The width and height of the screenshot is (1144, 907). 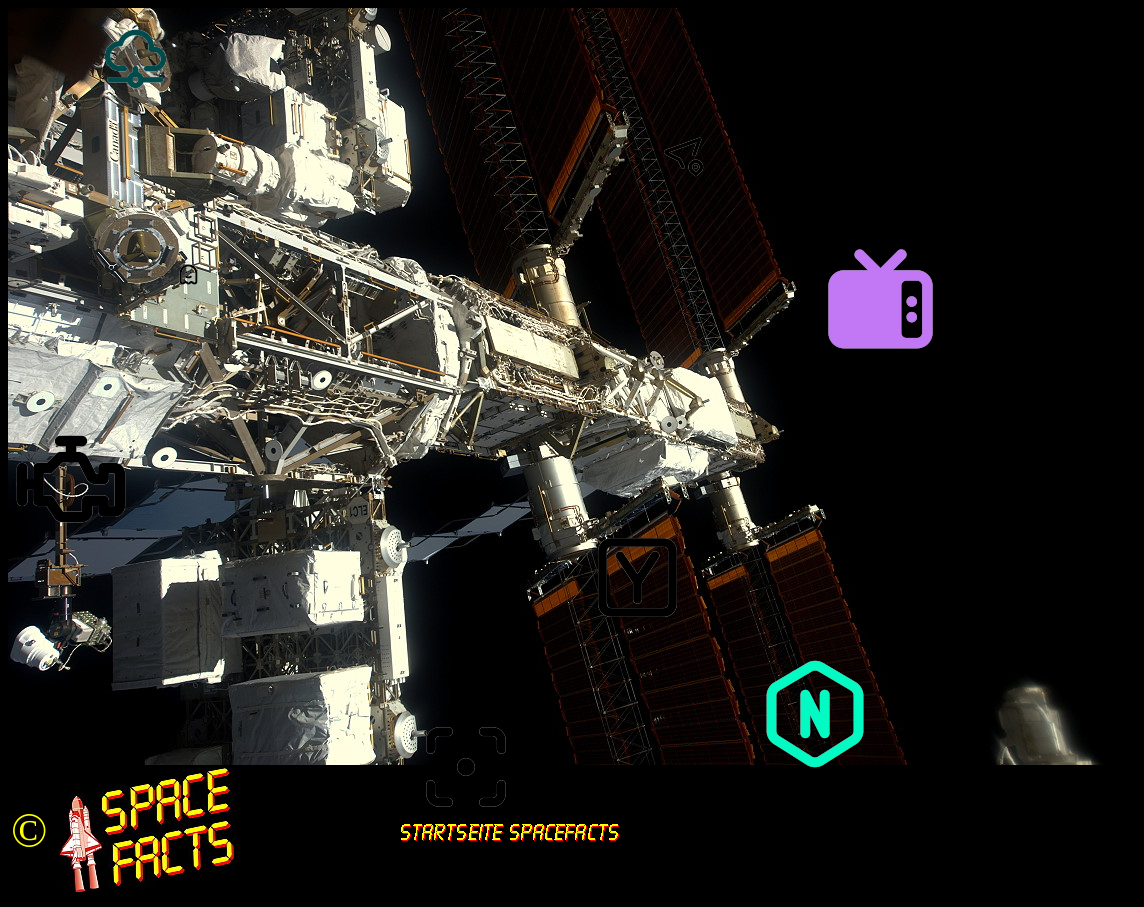 What do you see at coordinates (135, 57) in the screenshot?
I see `access cloud network settings` at bounding box center [135, 57].